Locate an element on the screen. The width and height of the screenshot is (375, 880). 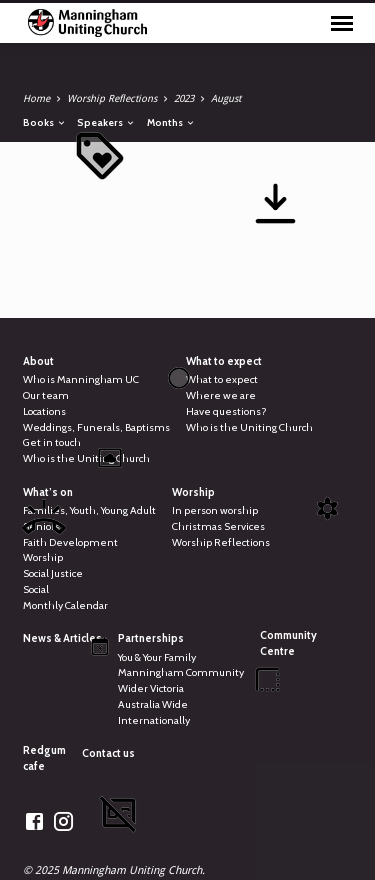
incoming call alert is located at coordinates (44, 518).